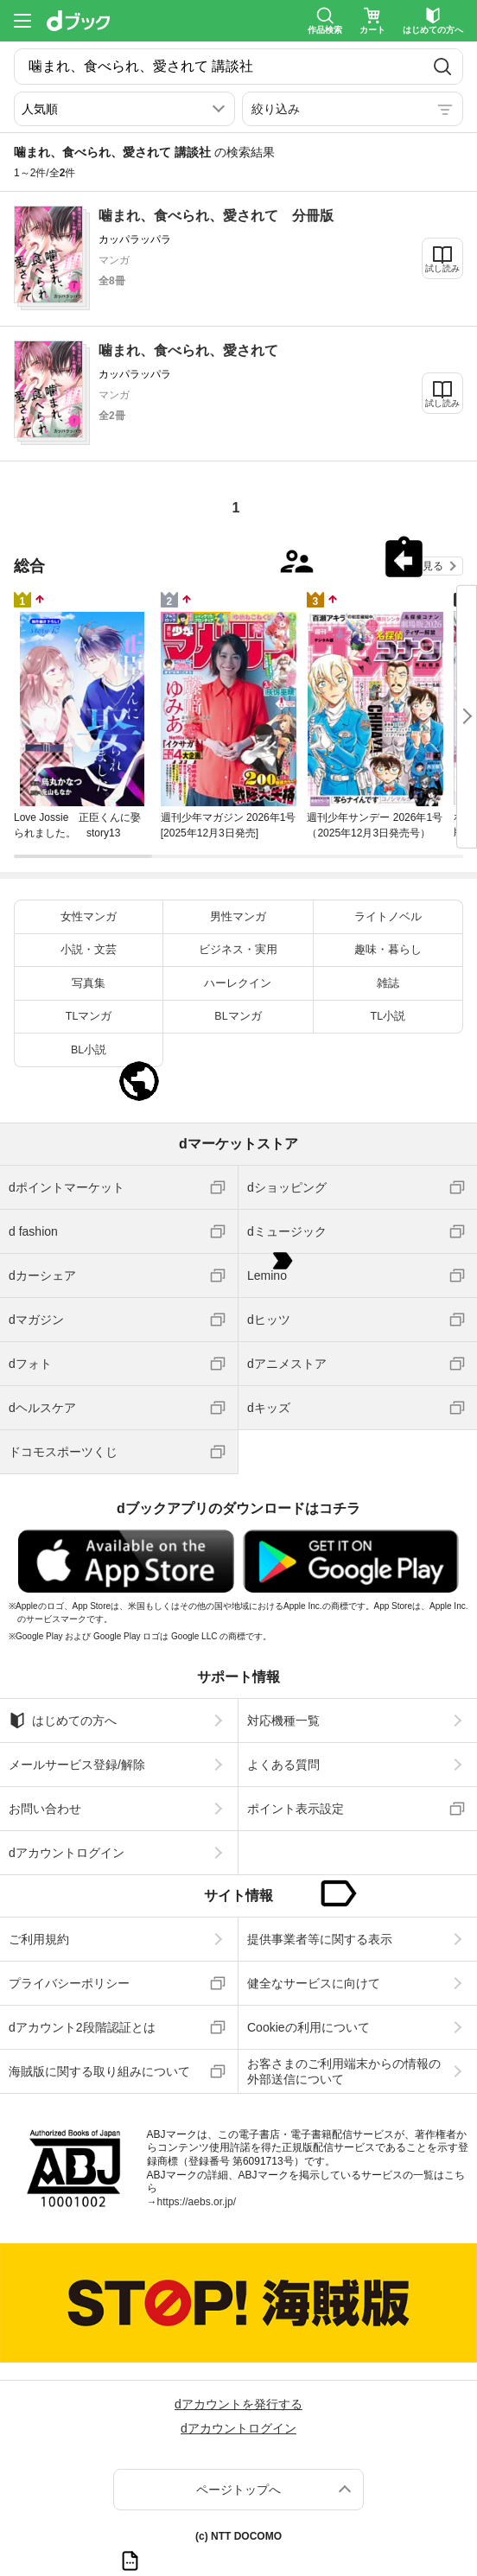 This screenshot has height=2576, width=477. I want to click on access public or global content, so click(139, 1081).